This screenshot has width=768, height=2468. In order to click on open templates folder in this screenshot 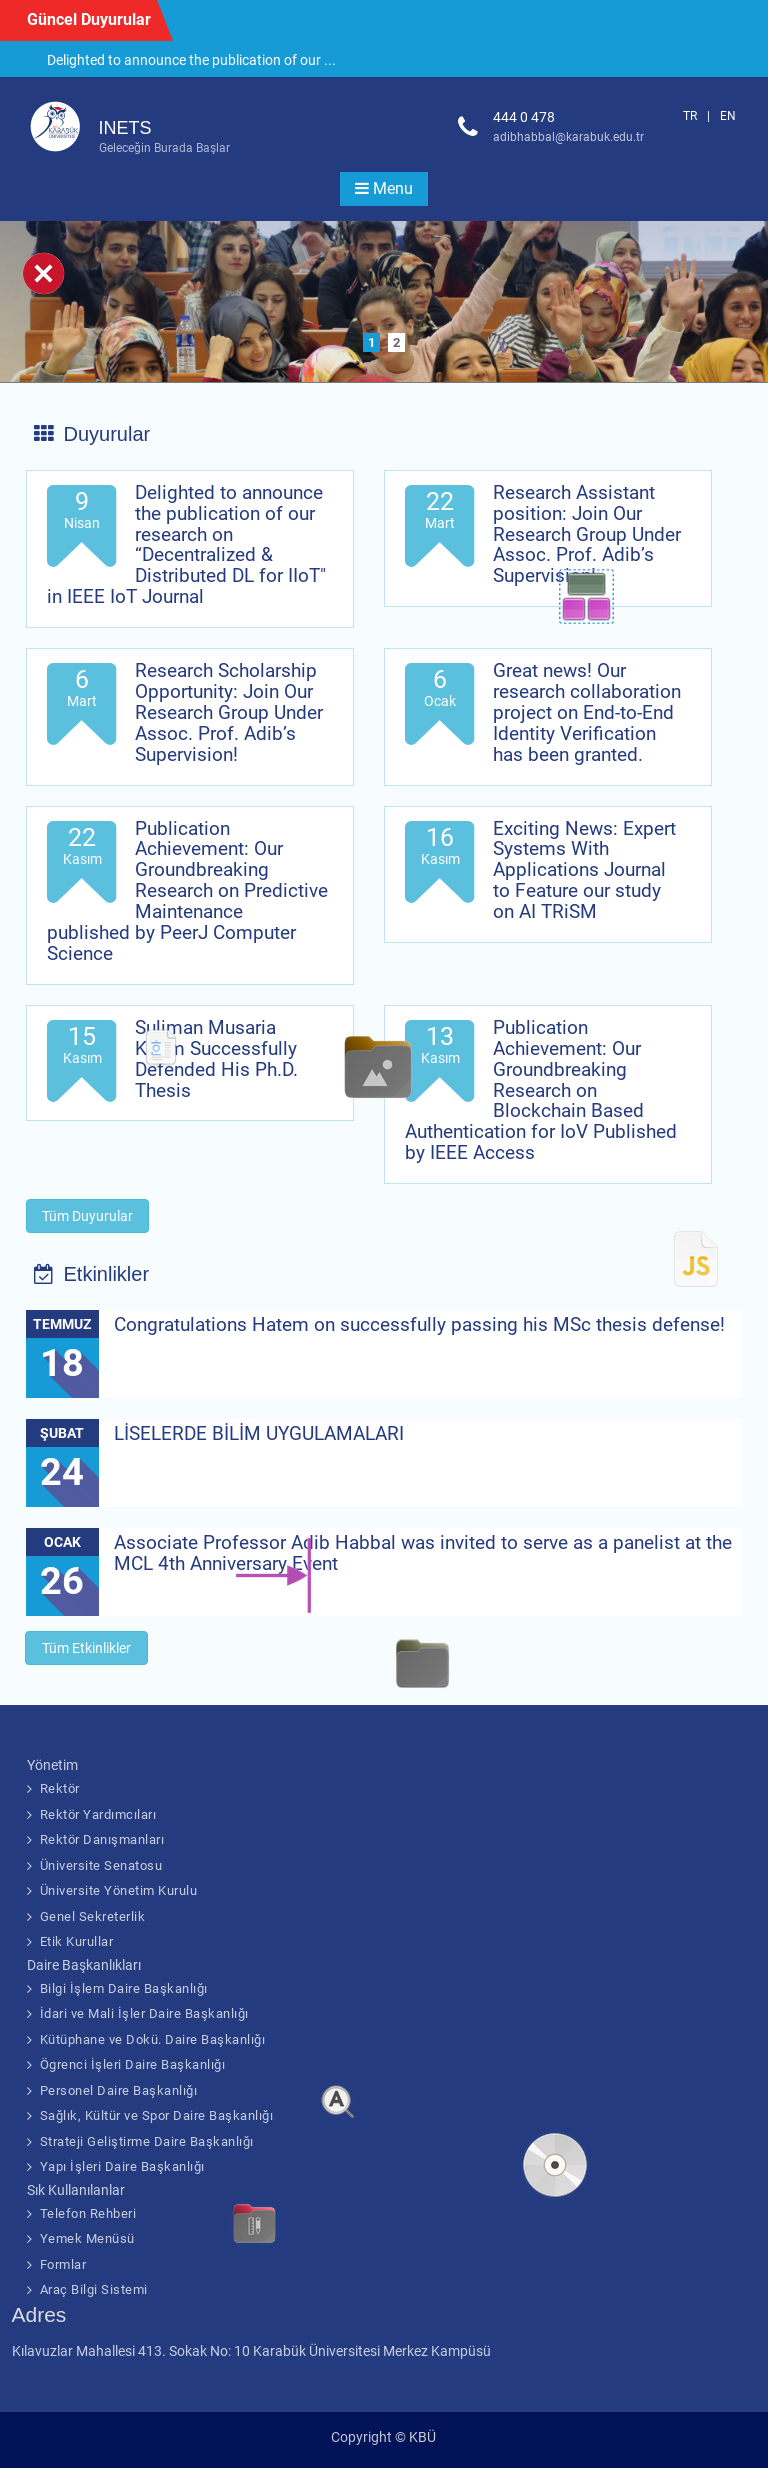, I will do `click(254, 2223)`.